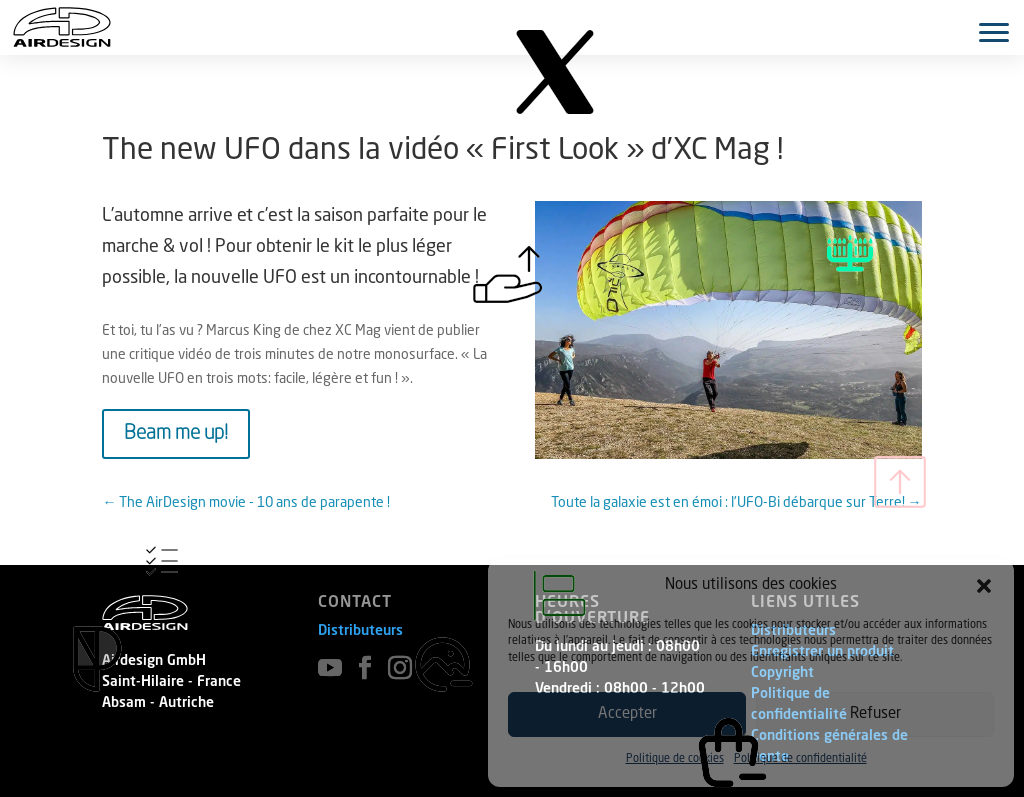 The width and height of the screenshot is (1024, 797). I want to click on open the X (formerly Twitter) app, so click(555, 72).